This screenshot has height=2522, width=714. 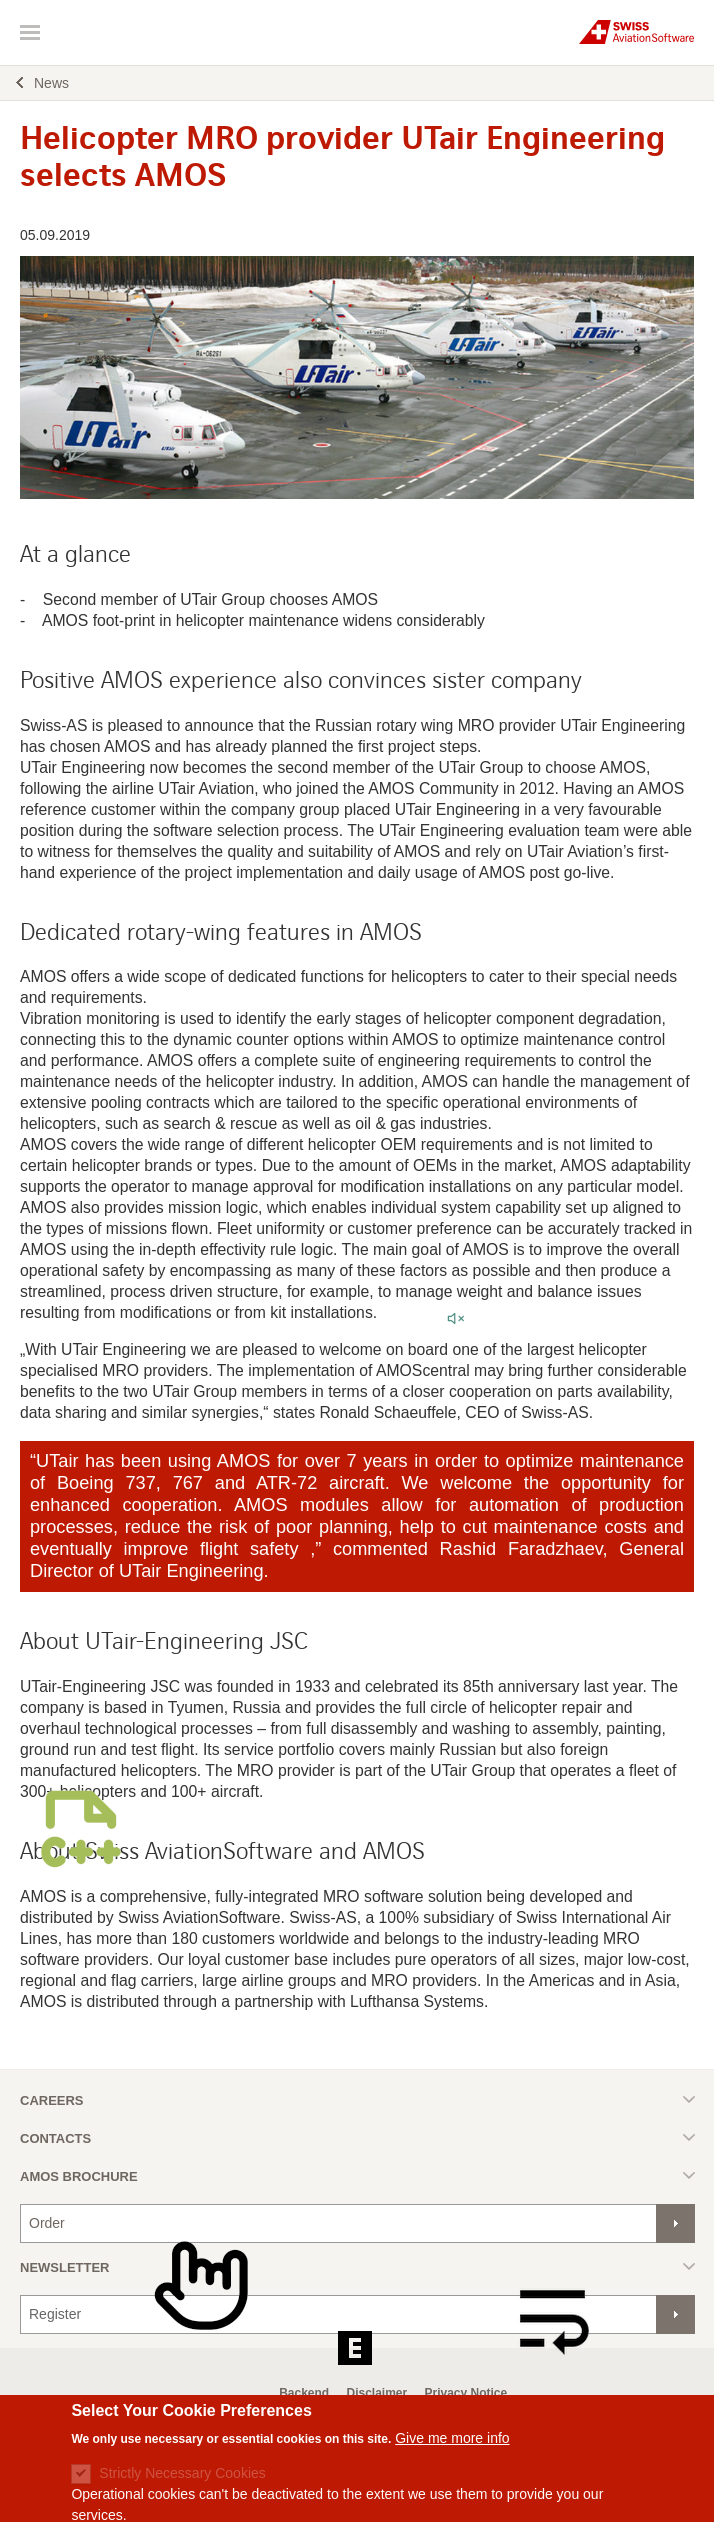 What do you see at coordinates (355, 2348) in the screenshot?
I see `indicates explicit content warning` at bounding box center [355, 2348].